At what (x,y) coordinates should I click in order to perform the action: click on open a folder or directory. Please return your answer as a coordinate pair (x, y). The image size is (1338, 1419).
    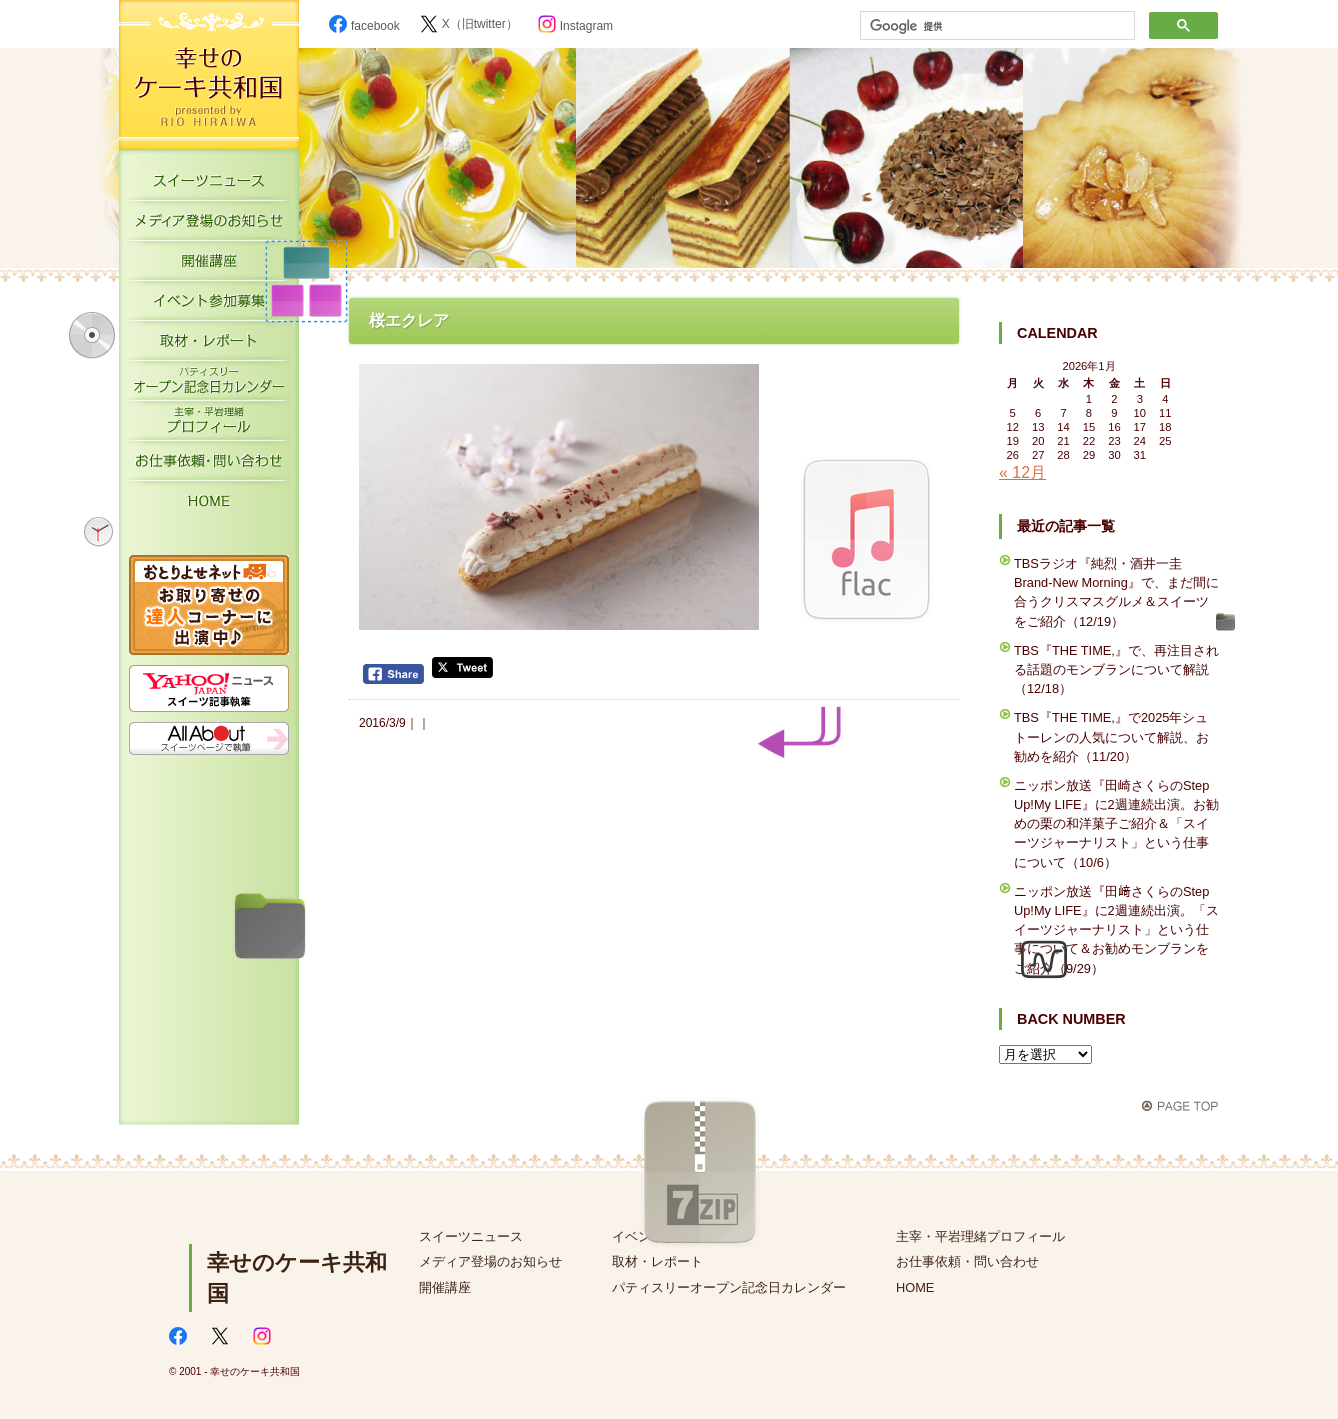
    Looking at the image, I should click on (270, 926).